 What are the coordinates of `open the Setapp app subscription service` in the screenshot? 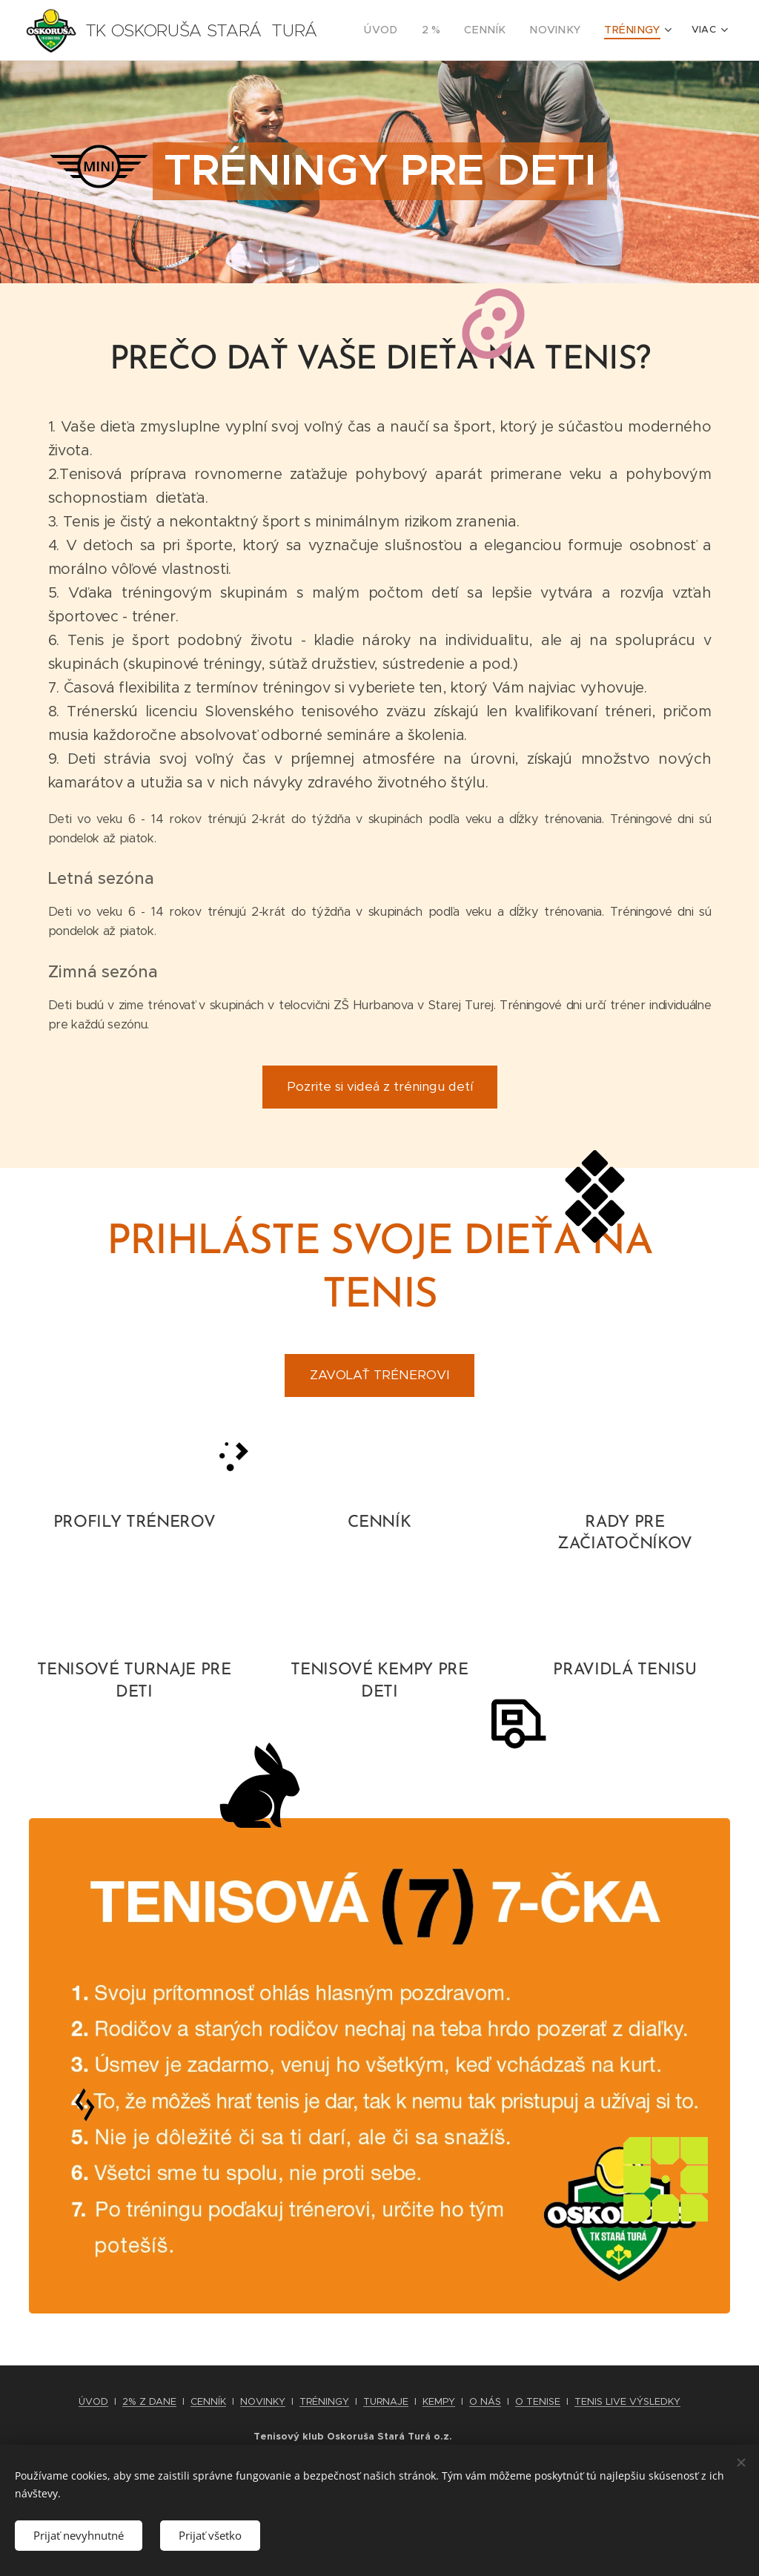 It's located at (594, 1196).